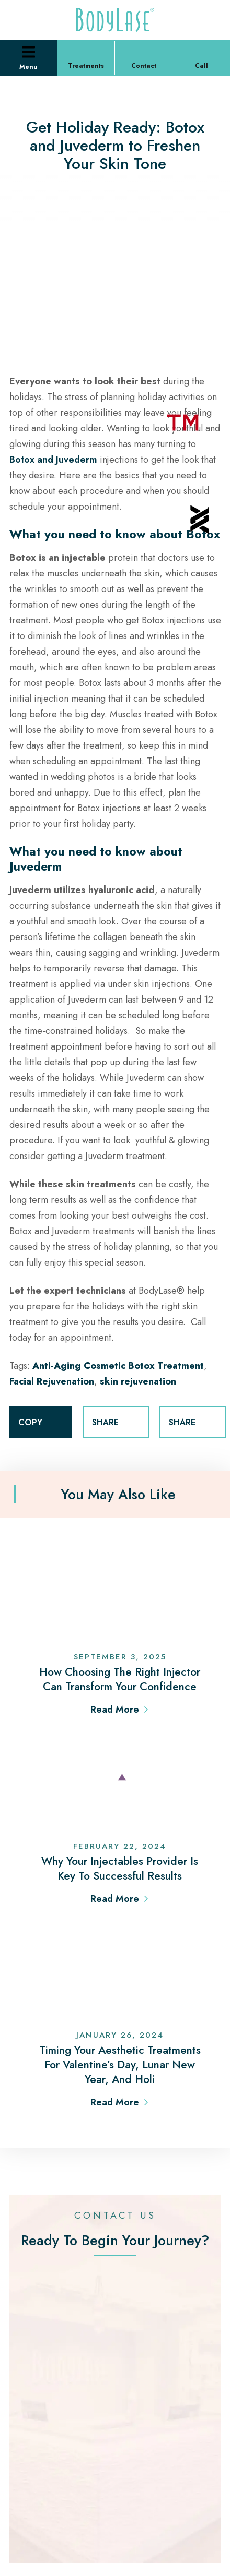 The image size is (230, 2576). Describe the element at coordinates (183, 423) in the screenshot. I see `indicates trademarked content or branding` at that location.